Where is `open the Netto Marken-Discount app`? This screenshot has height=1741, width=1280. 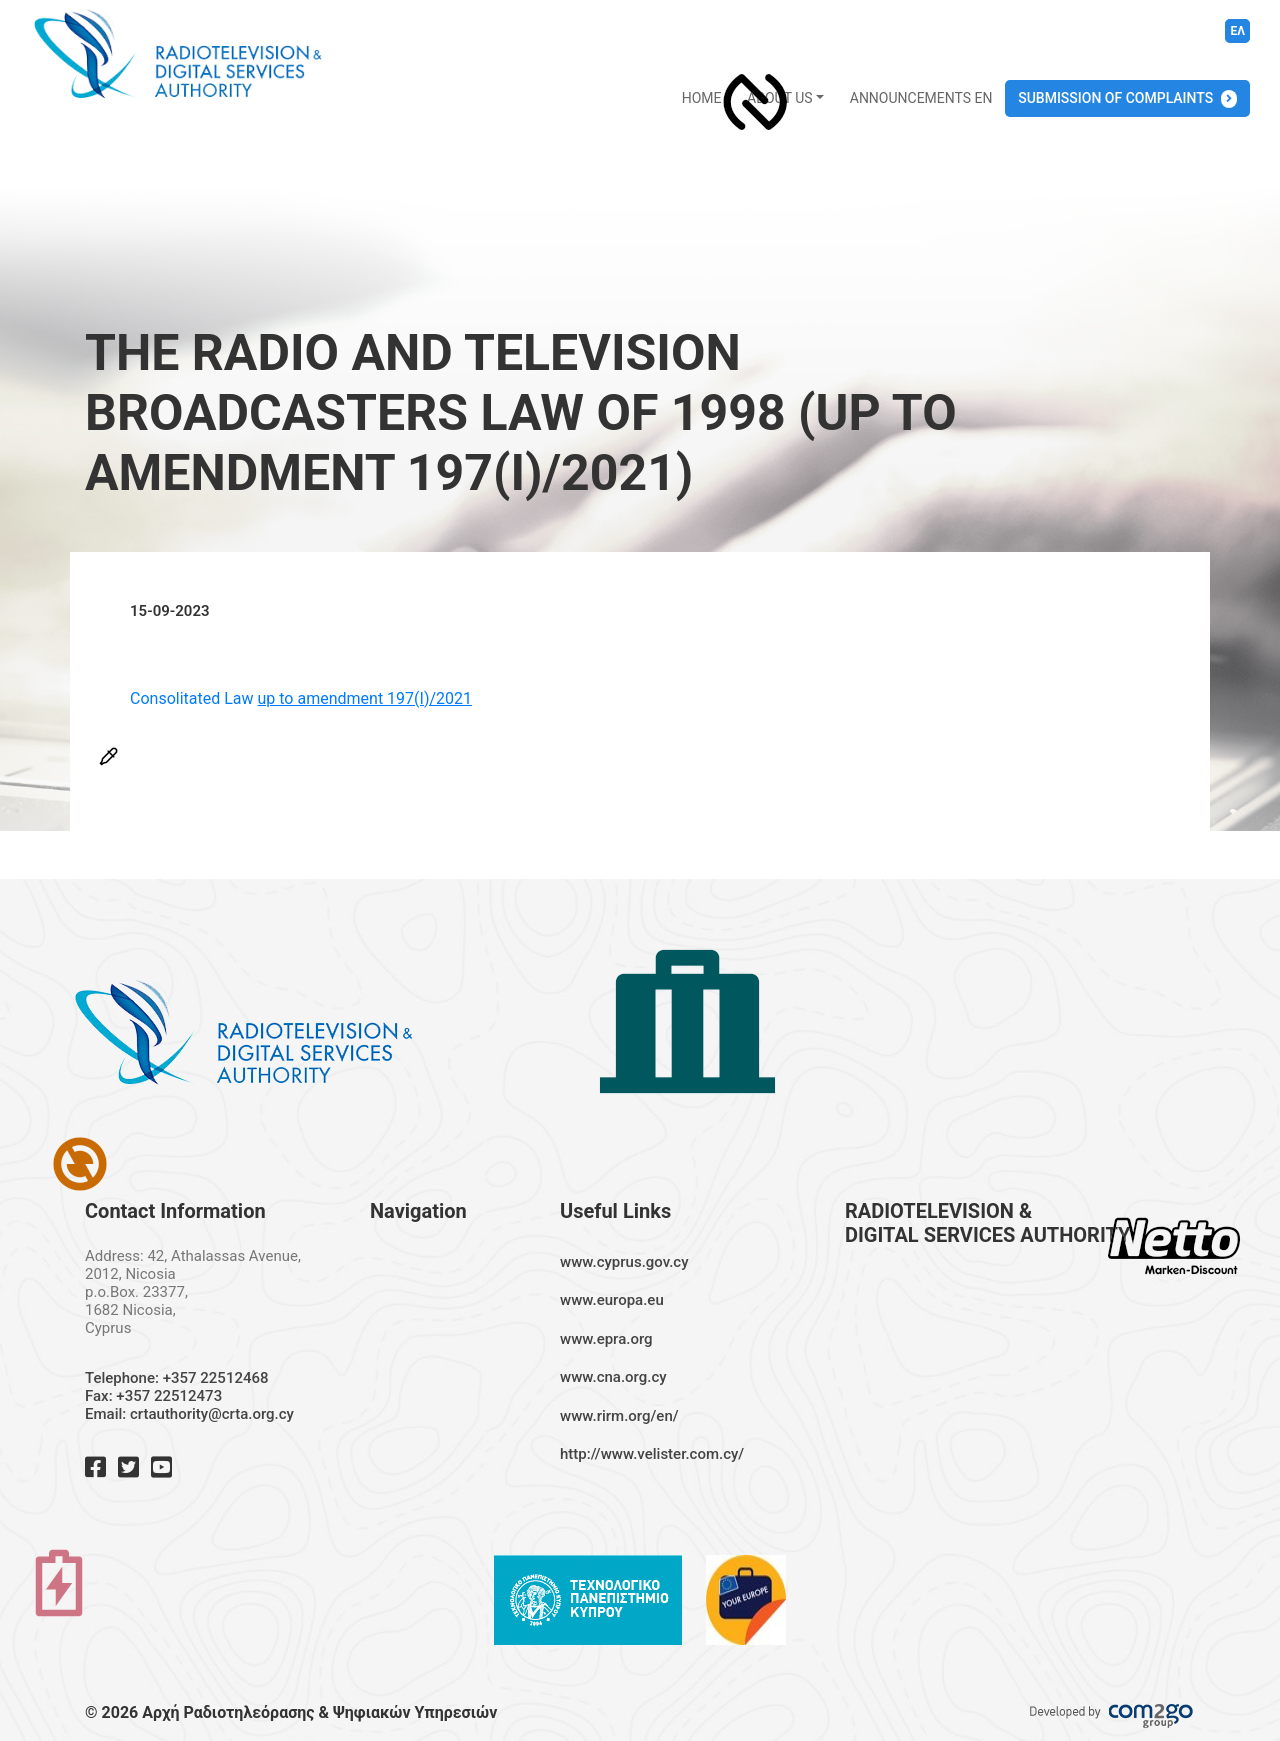
open the Netto Marken-Discount app is located at coordinates (1174, 1246).